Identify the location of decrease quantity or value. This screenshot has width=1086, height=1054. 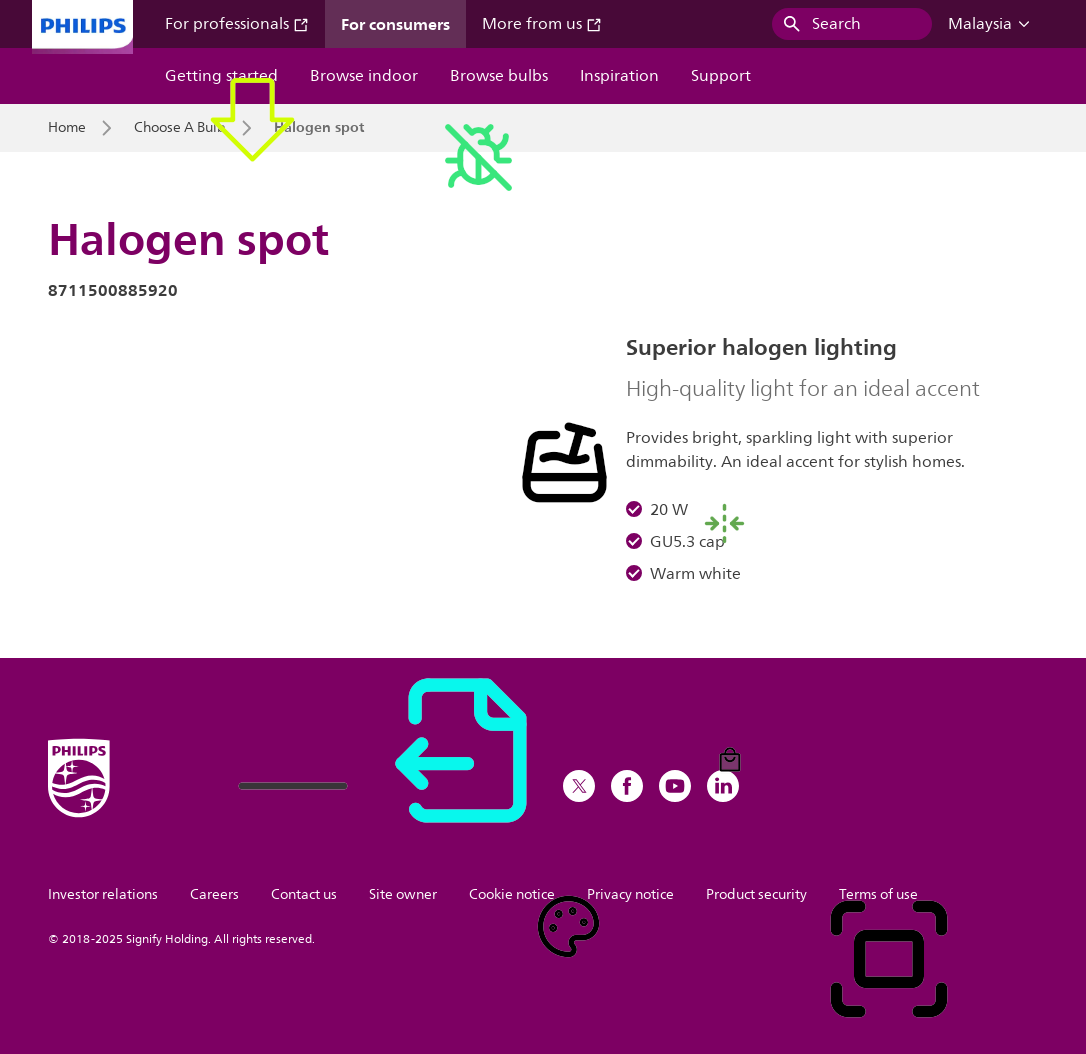
(293, 786).